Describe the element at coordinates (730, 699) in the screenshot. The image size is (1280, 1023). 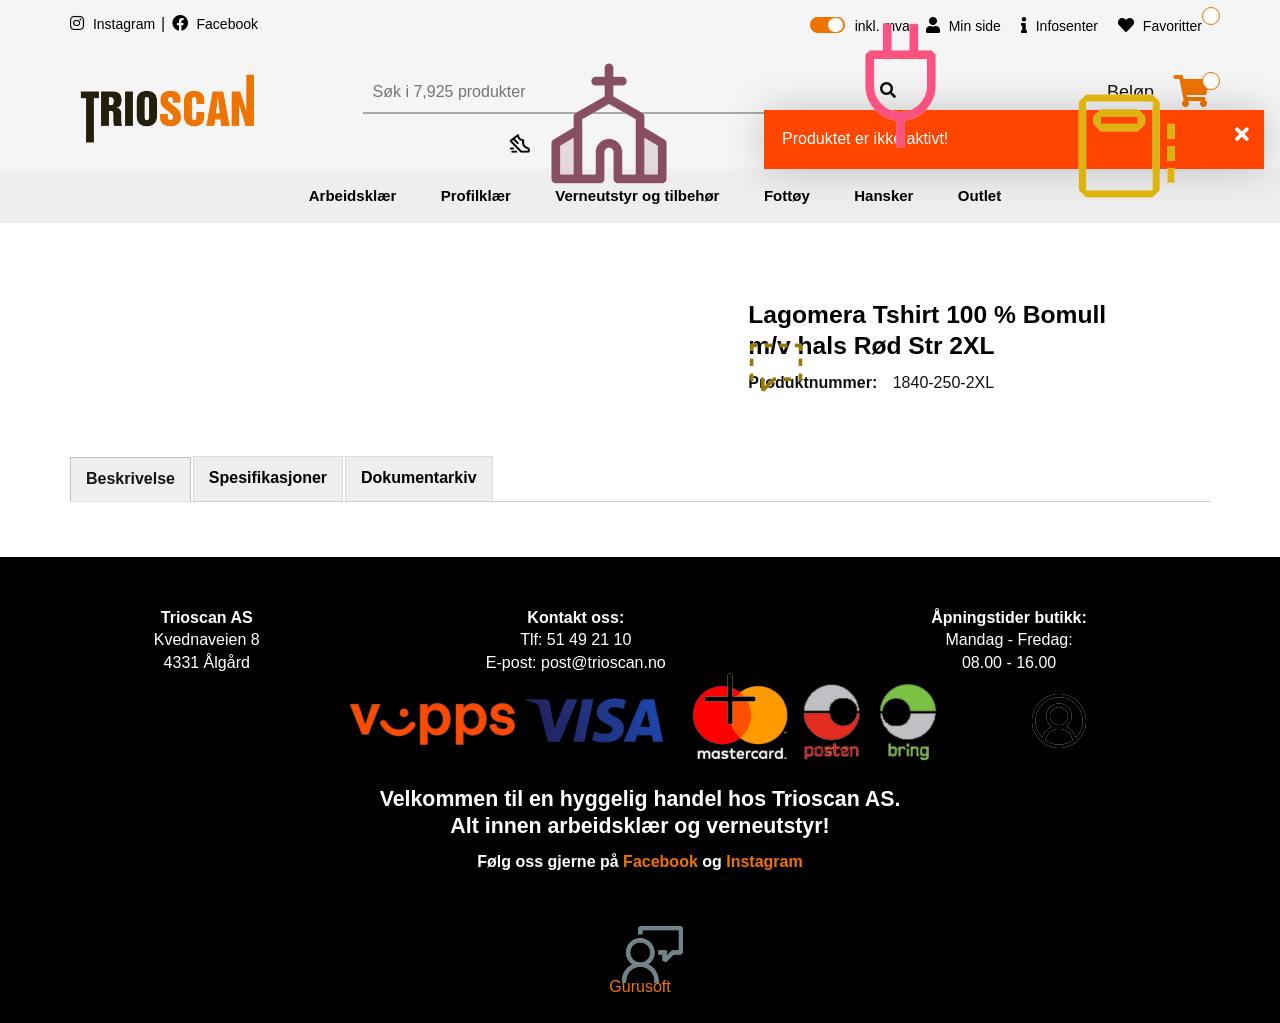
I see `add a new item` at that location.